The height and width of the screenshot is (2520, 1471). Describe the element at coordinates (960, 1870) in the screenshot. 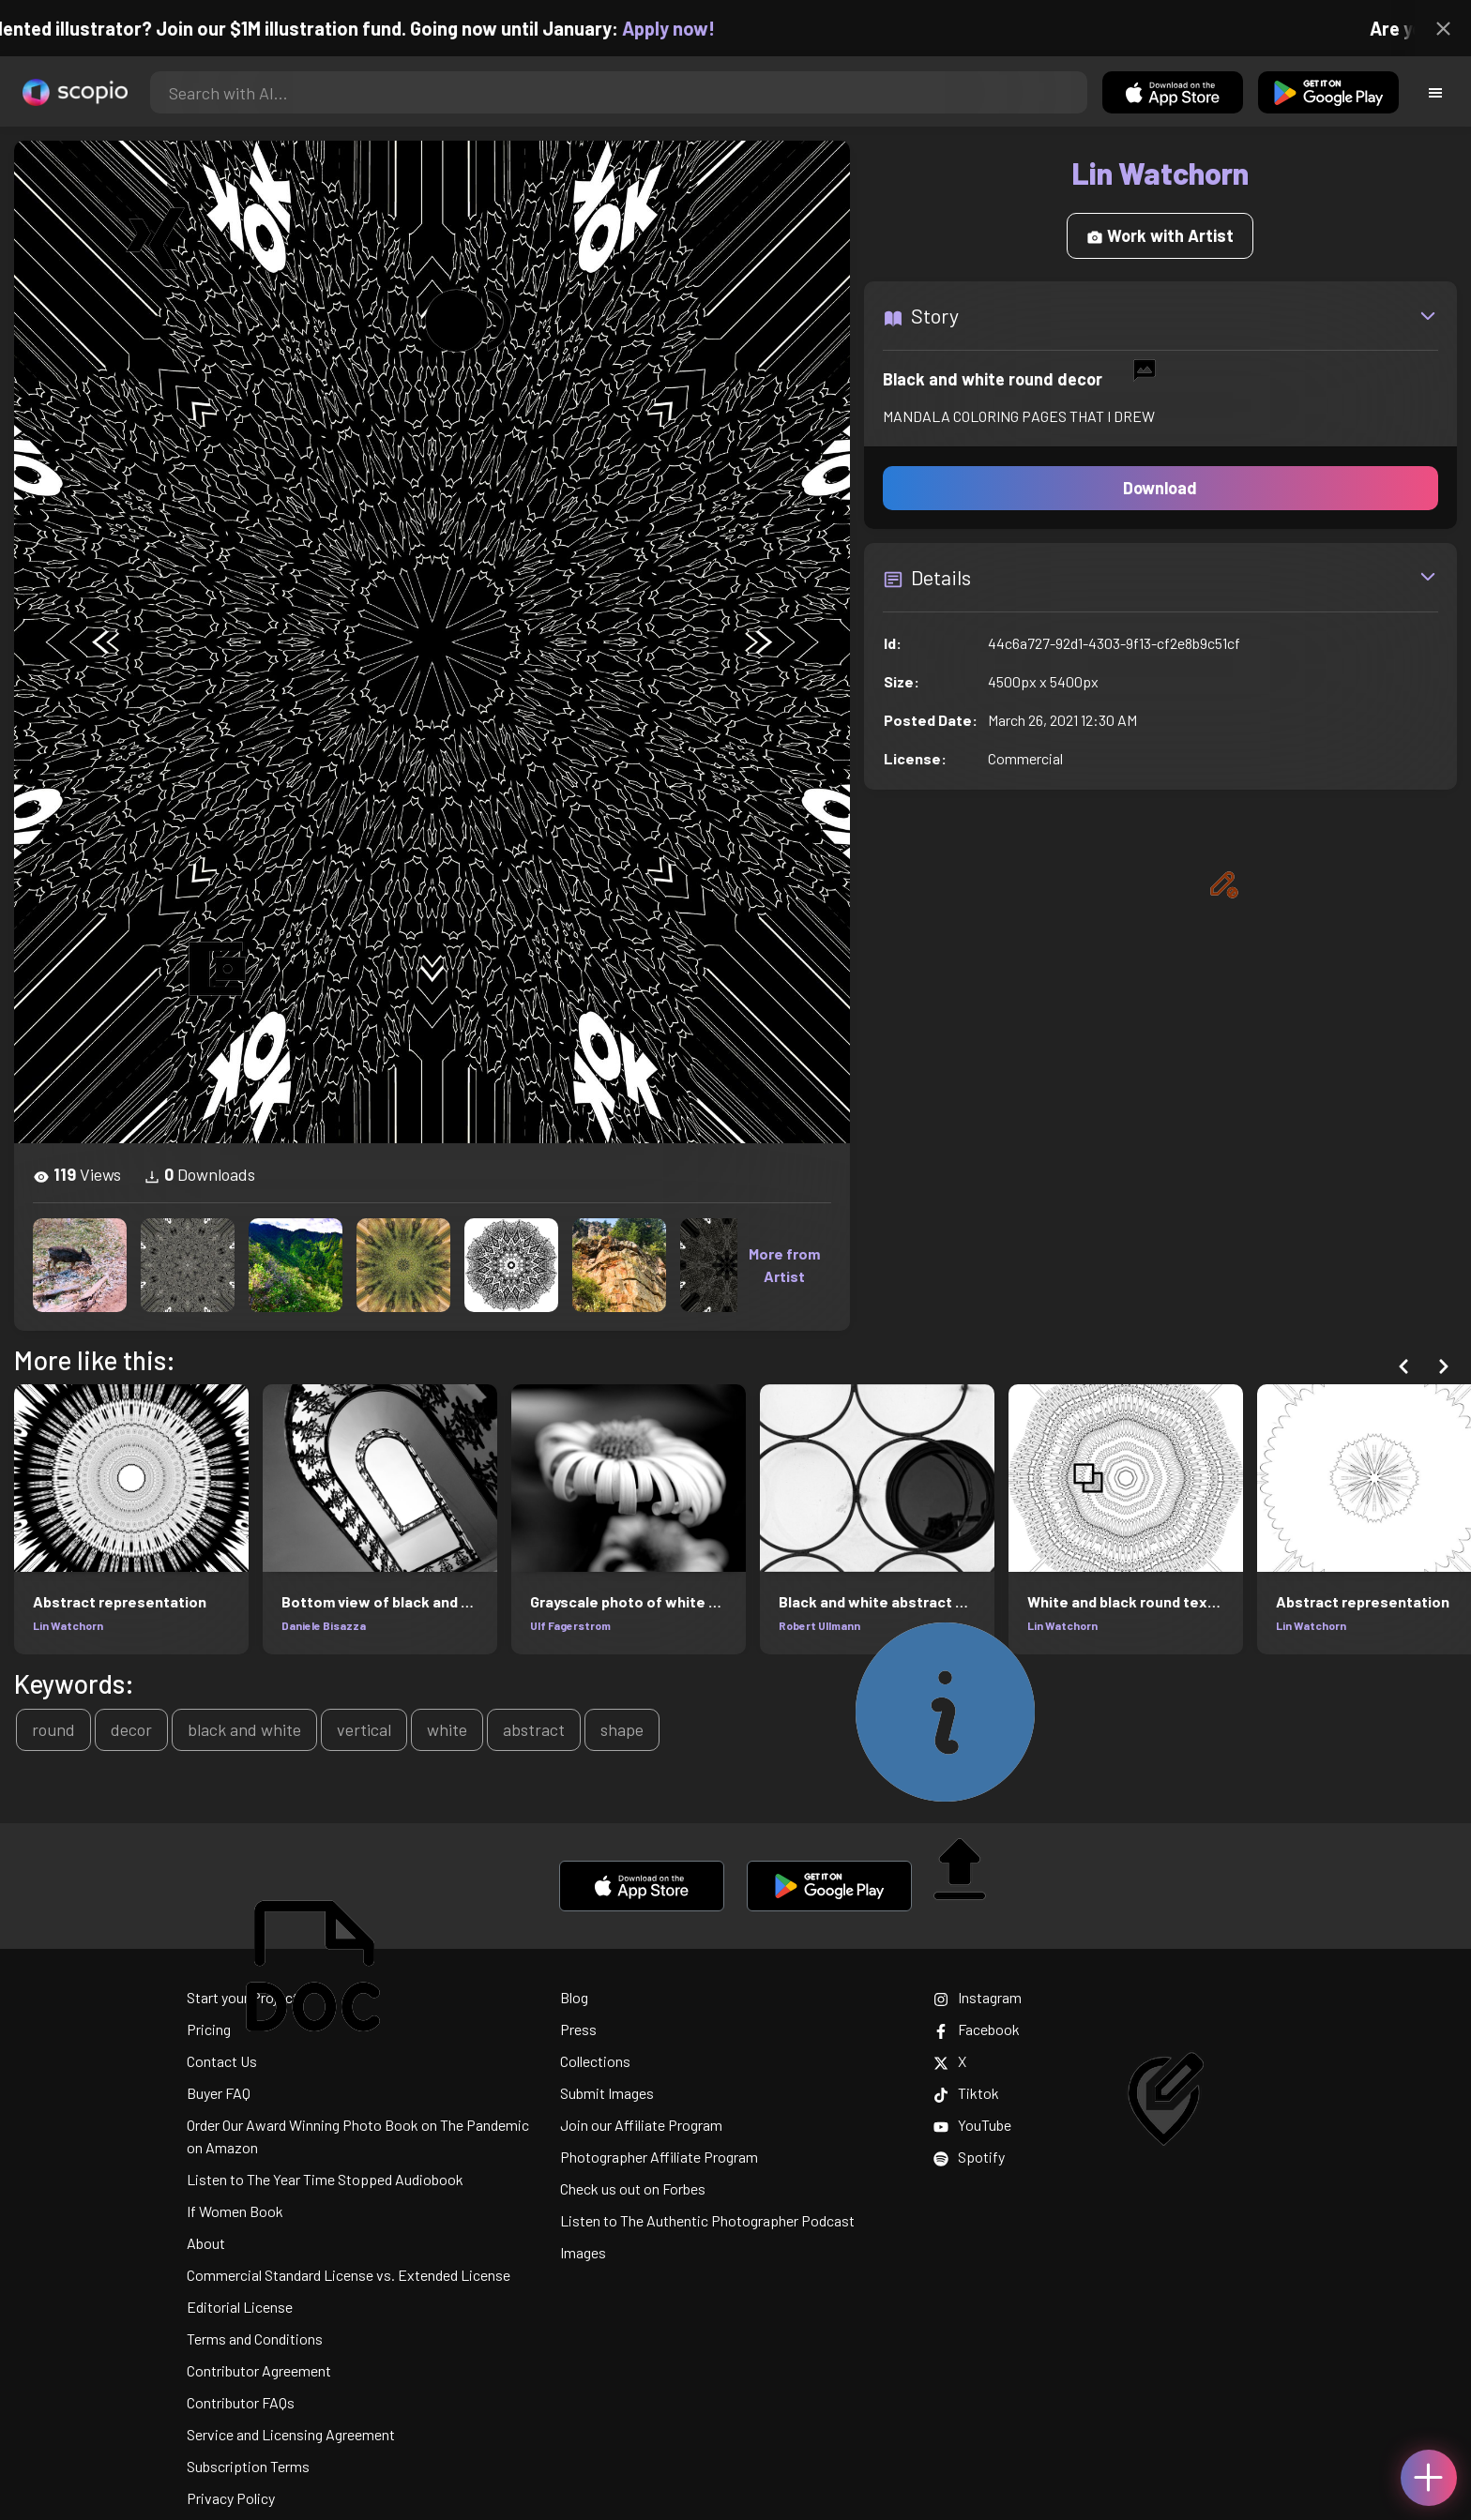

I see `upload a file from your device` at that location.